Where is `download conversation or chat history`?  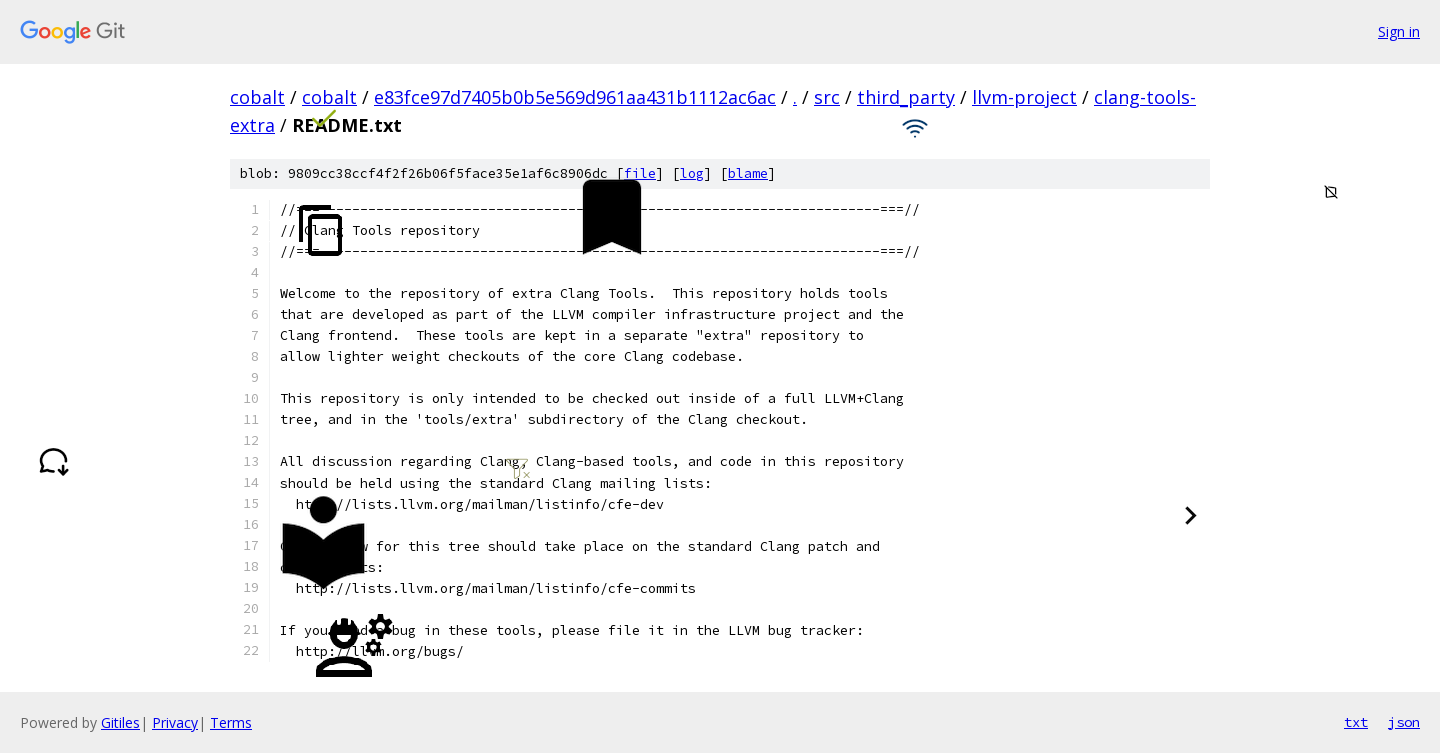 download conversation or chat history is located at coordinates (53, 460).